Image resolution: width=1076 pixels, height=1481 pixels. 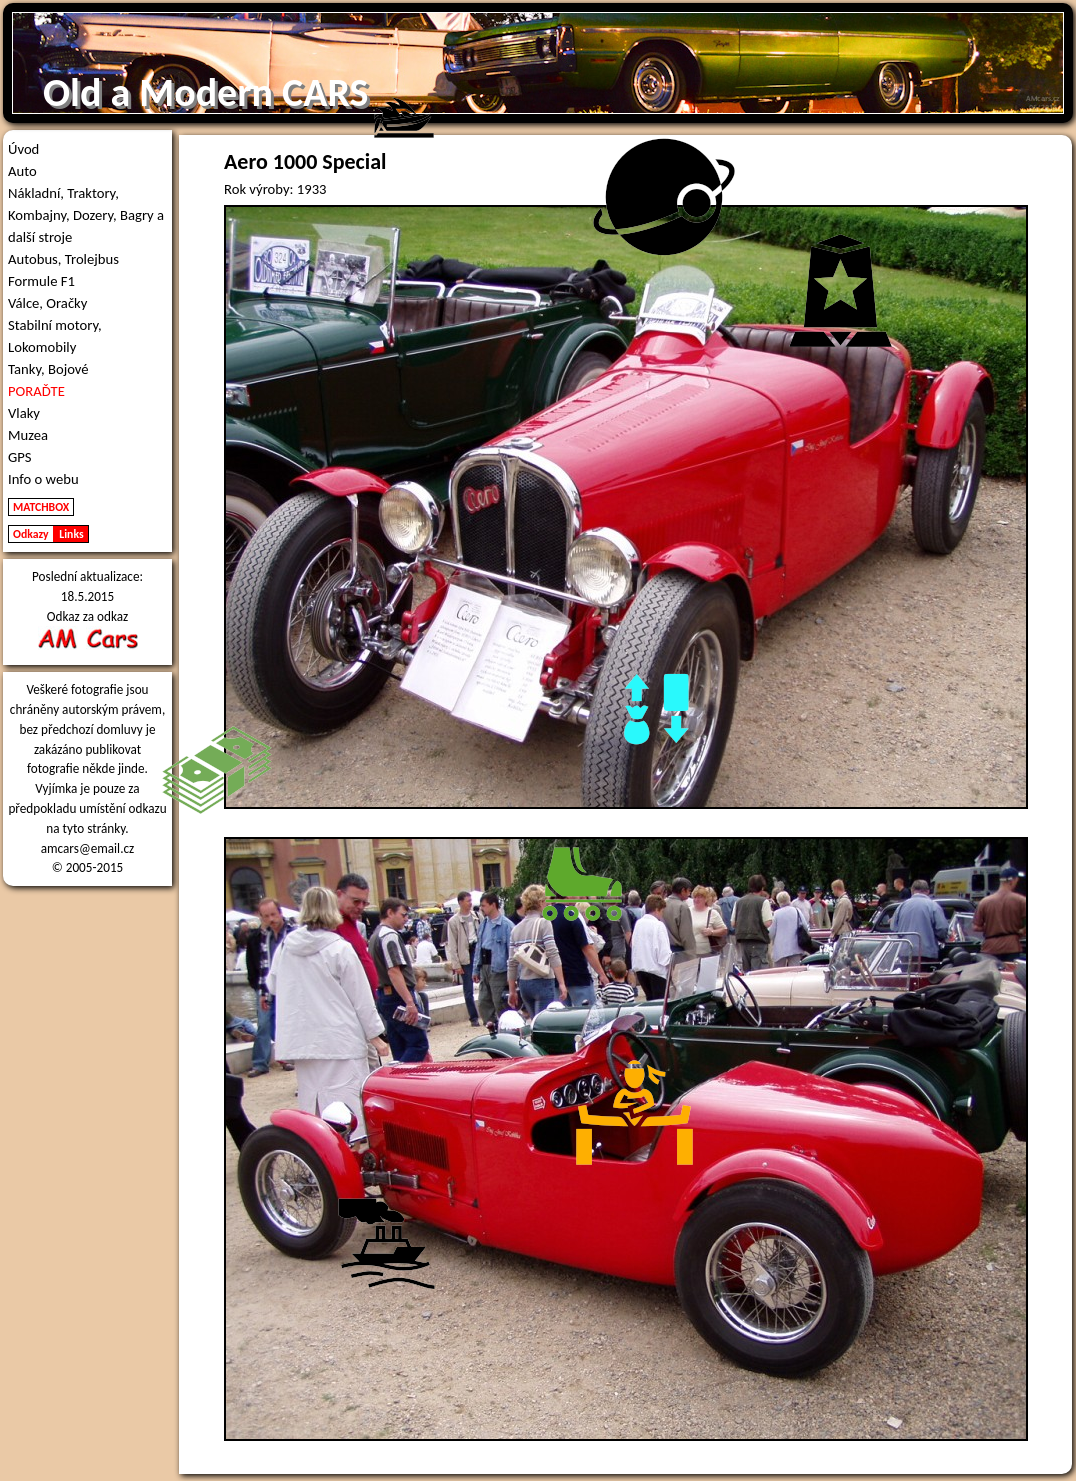 What do you see at coordinates (387, 1247) in the screenshot?
I see `select dreadnought or battleship unit` at bounding box center [387, 1247].